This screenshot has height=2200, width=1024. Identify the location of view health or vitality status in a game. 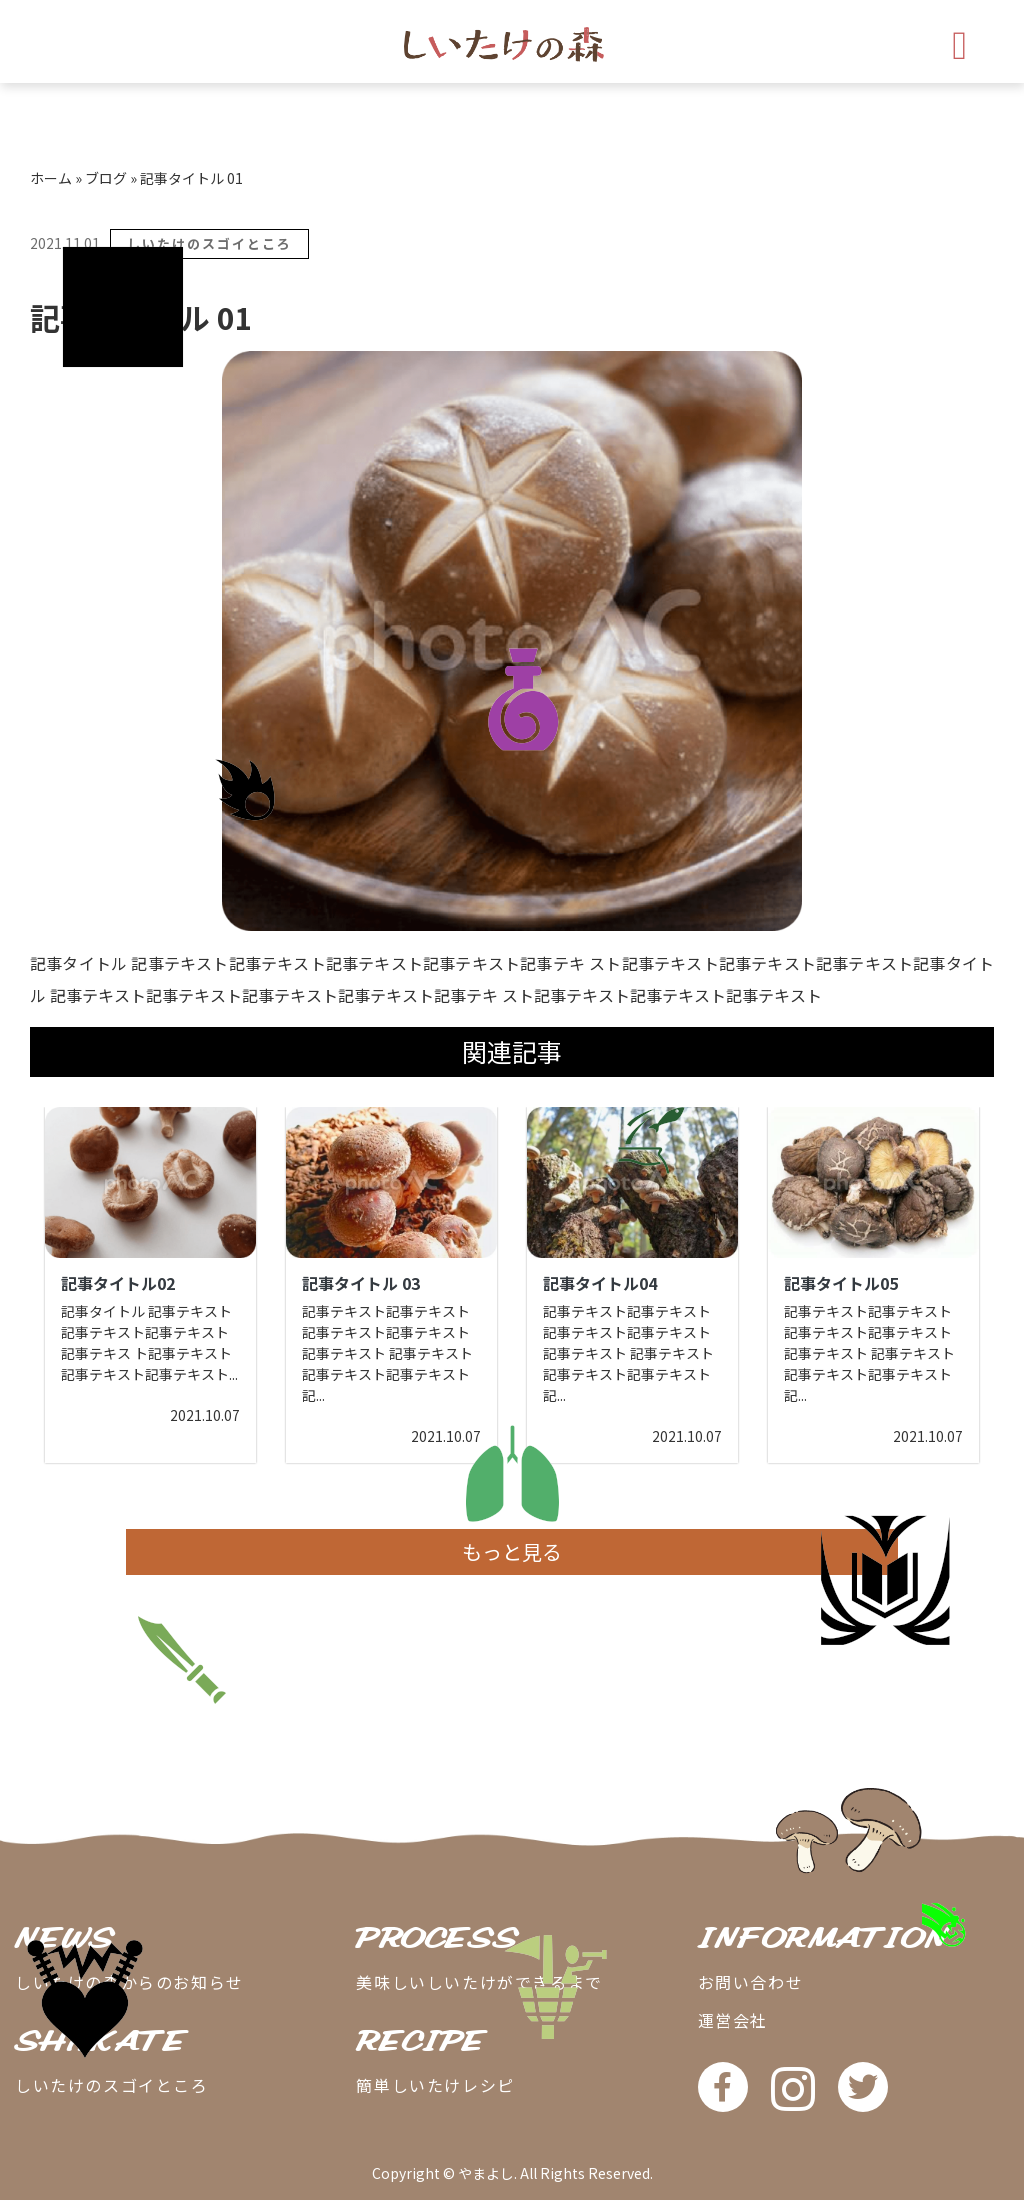
(85, 1999).